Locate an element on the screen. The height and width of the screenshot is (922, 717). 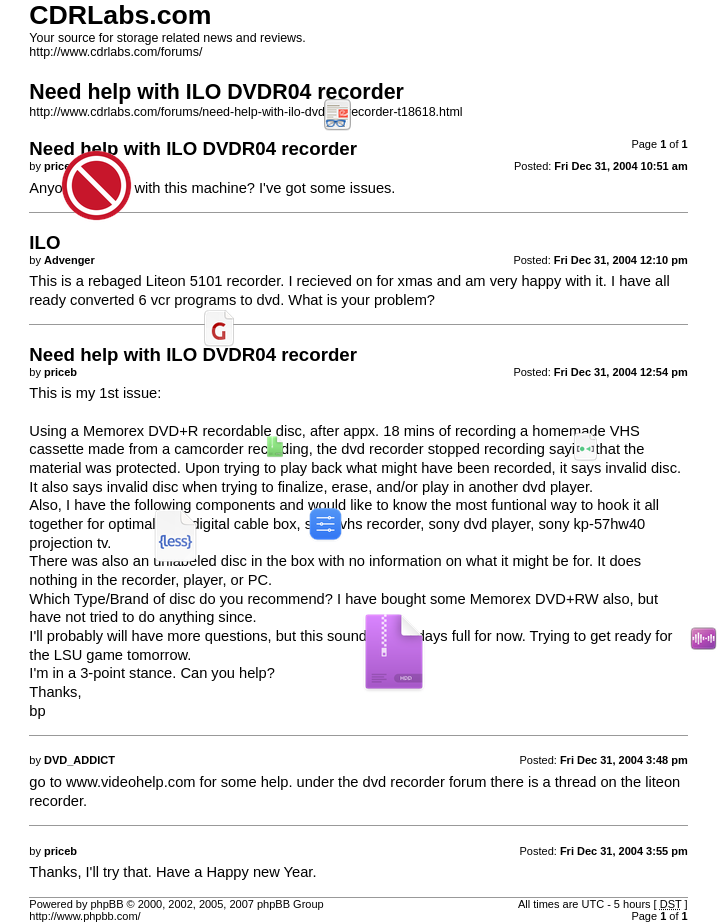
open the audio recorder app is located at coordinates (703, 638).